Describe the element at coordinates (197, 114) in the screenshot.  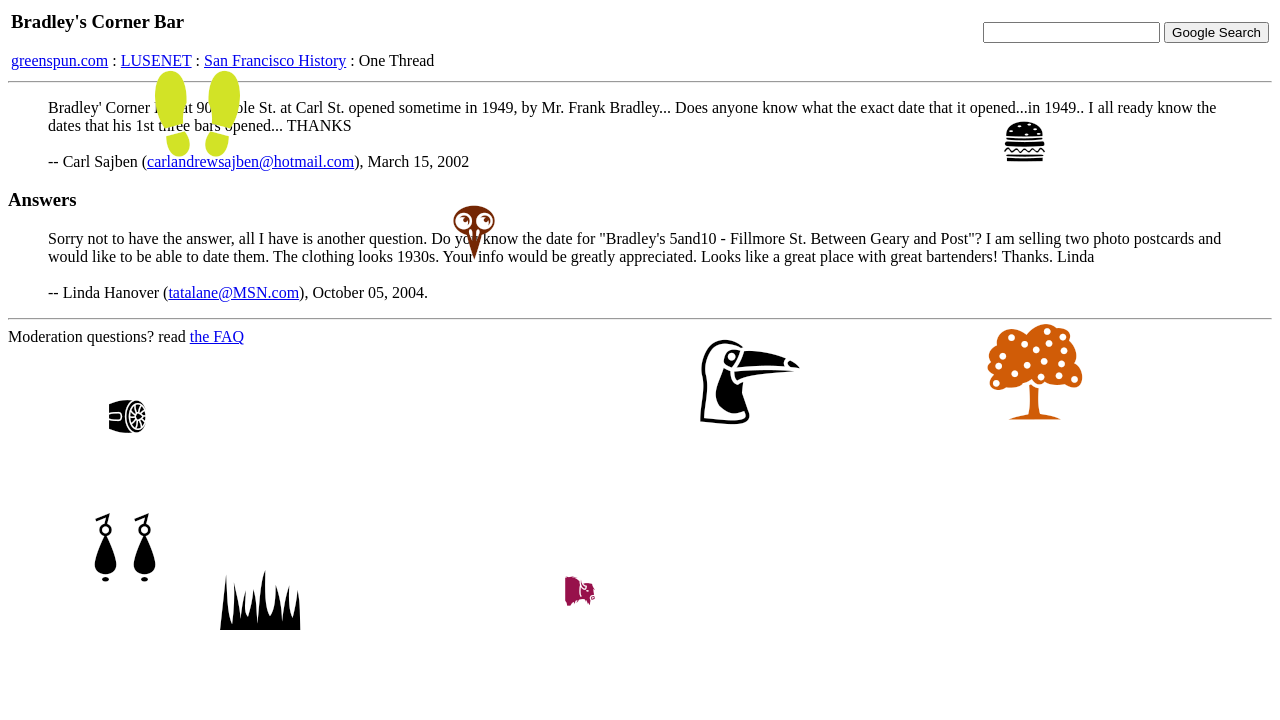
I see `view walking directions or route history` at that location.